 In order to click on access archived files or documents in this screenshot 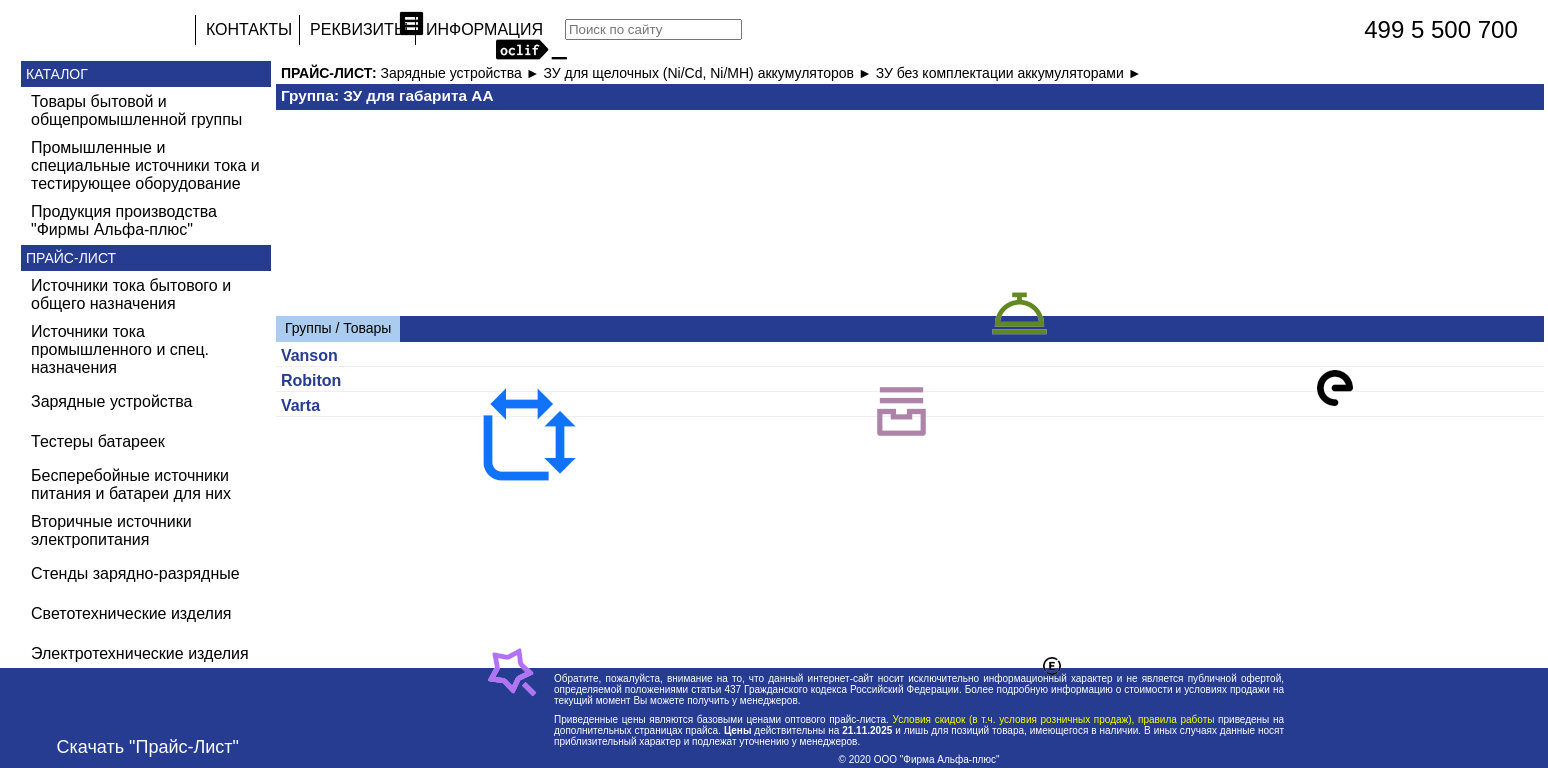, I will do `click(901, 411)`.